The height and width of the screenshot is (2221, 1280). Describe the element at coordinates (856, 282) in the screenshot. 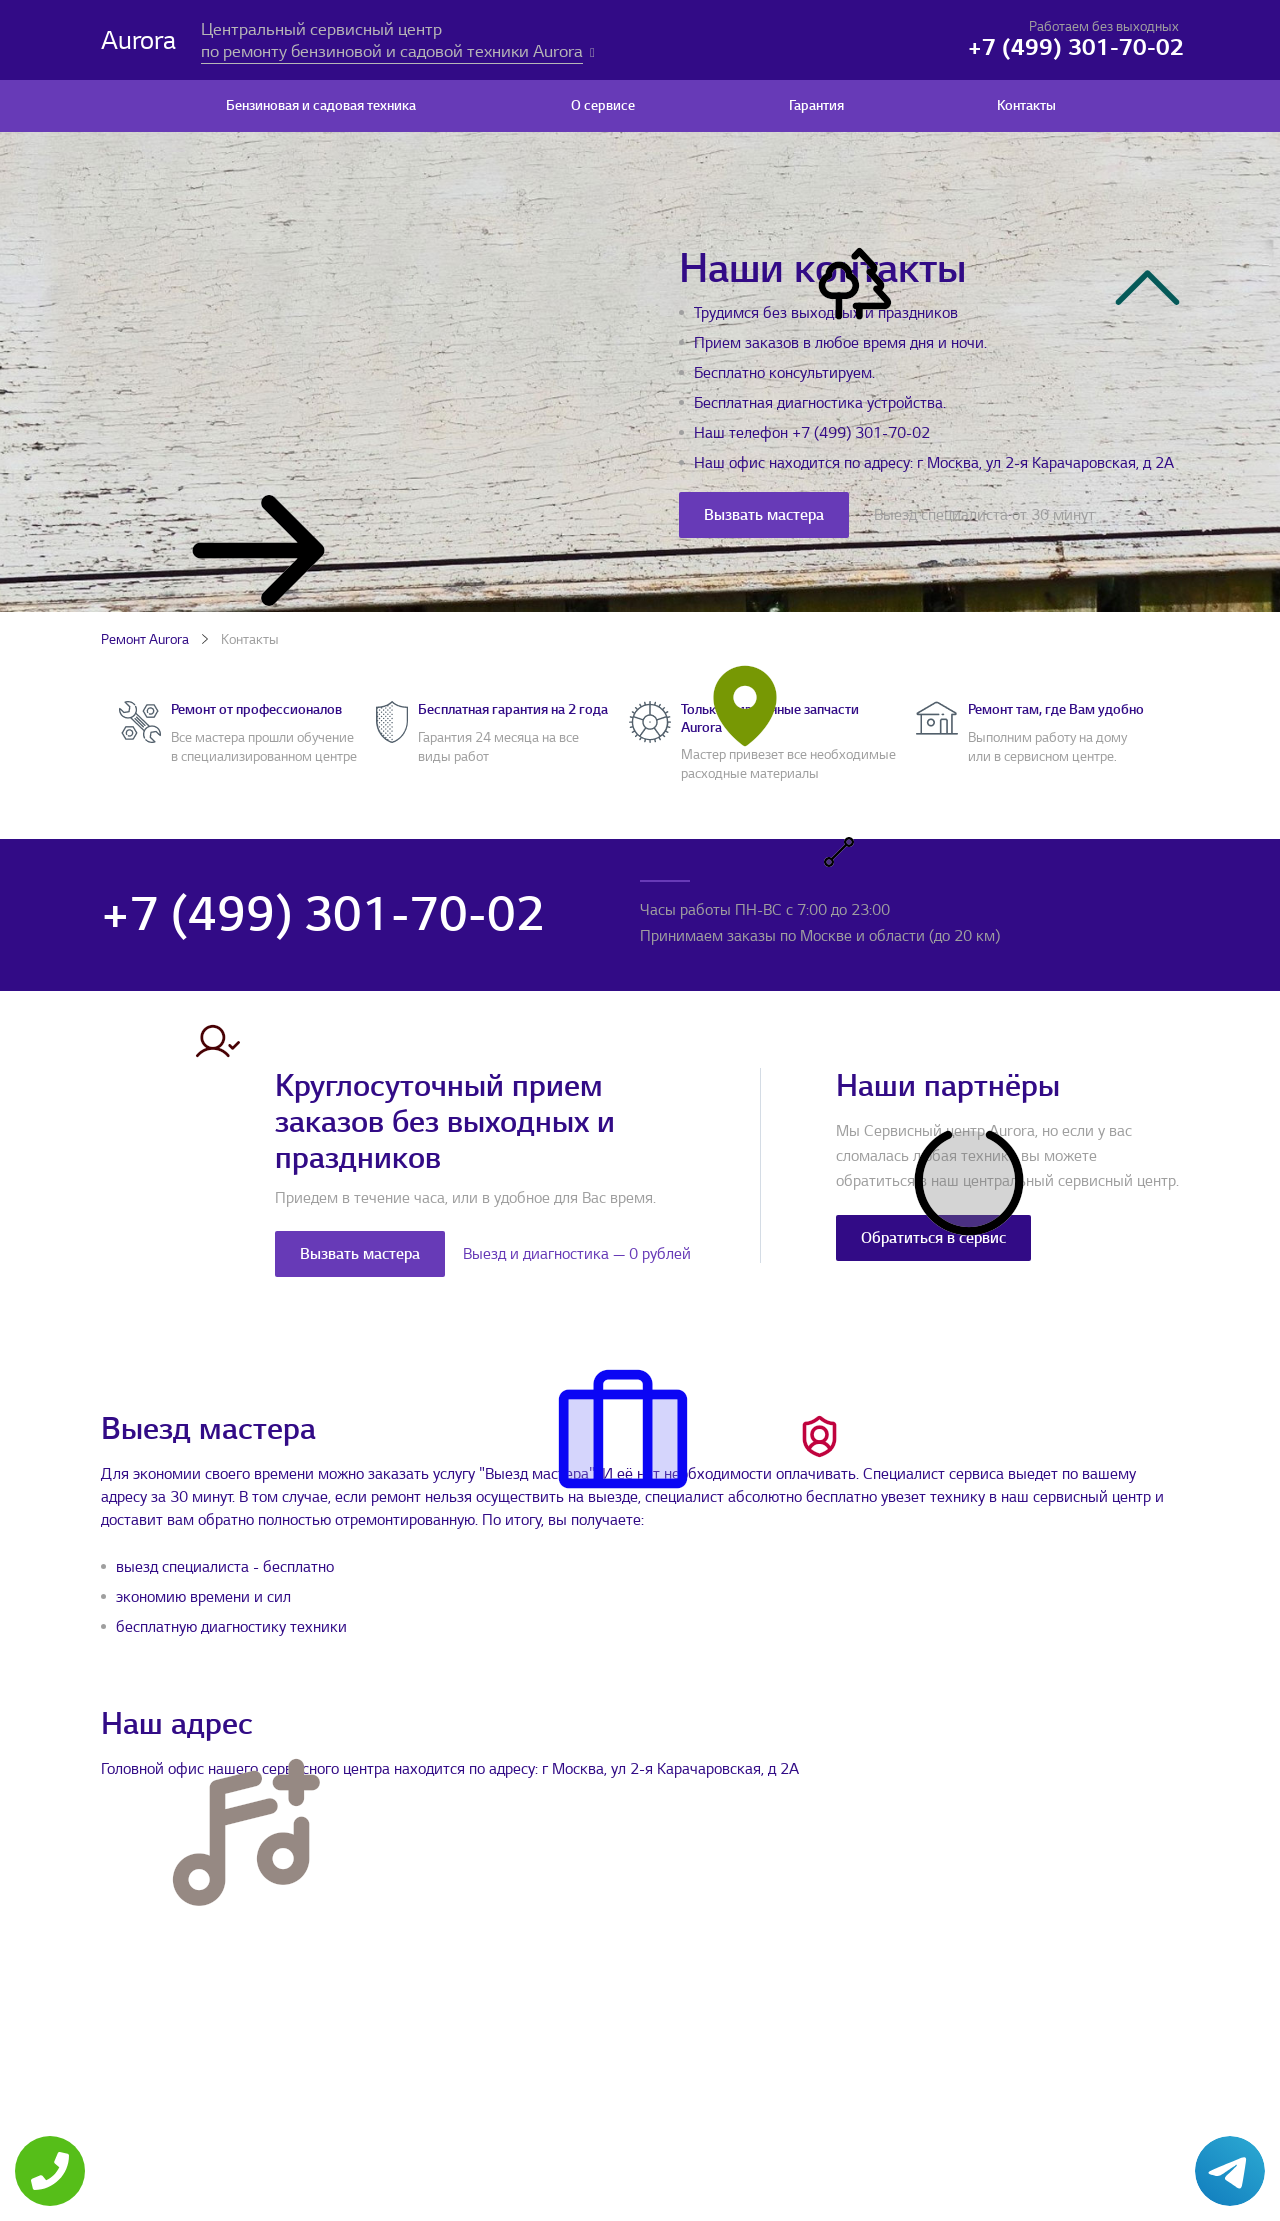

I see `view parks or natural areas nearby` at that location.